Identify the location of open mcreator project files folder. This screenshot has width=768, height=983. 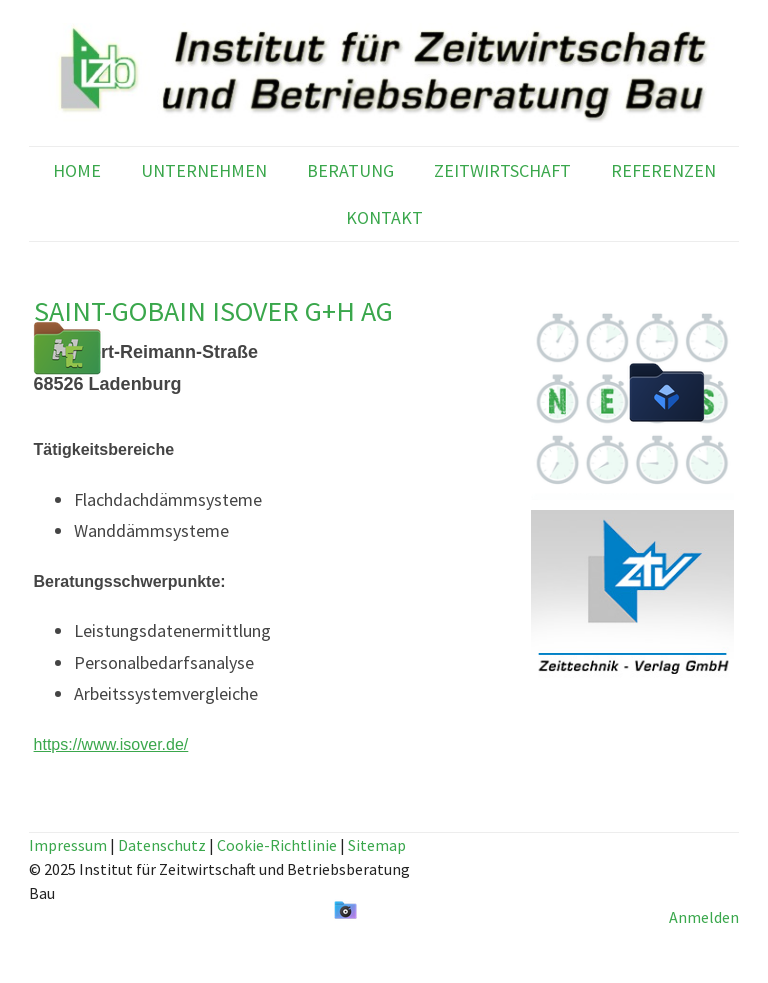
(67, 350).